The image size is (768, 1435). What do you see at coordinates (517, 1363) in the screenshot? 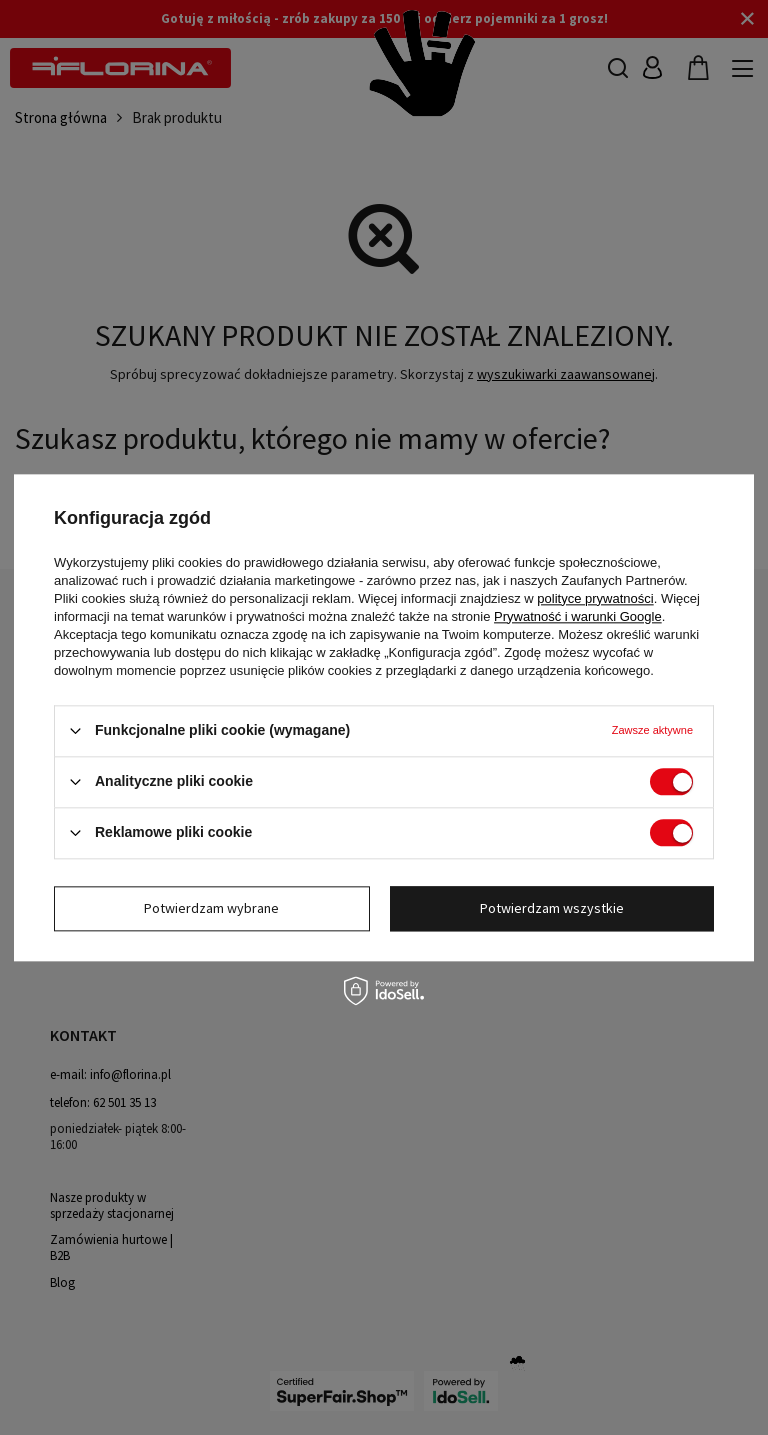
I see `indicates rainy weather conditions` at bounding box center [517, 1363].